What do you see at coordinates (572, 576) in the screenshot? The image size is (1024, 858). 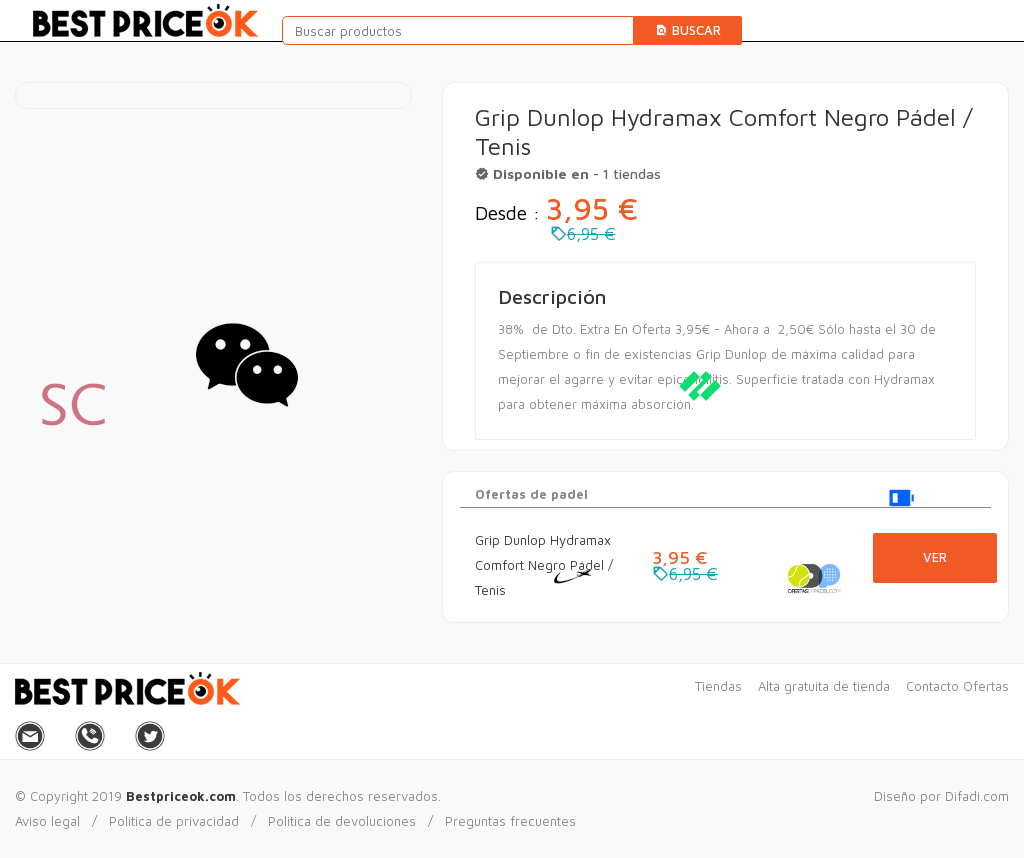 I see `visit the Norwegian Air website` at bounding box center [572, 576].